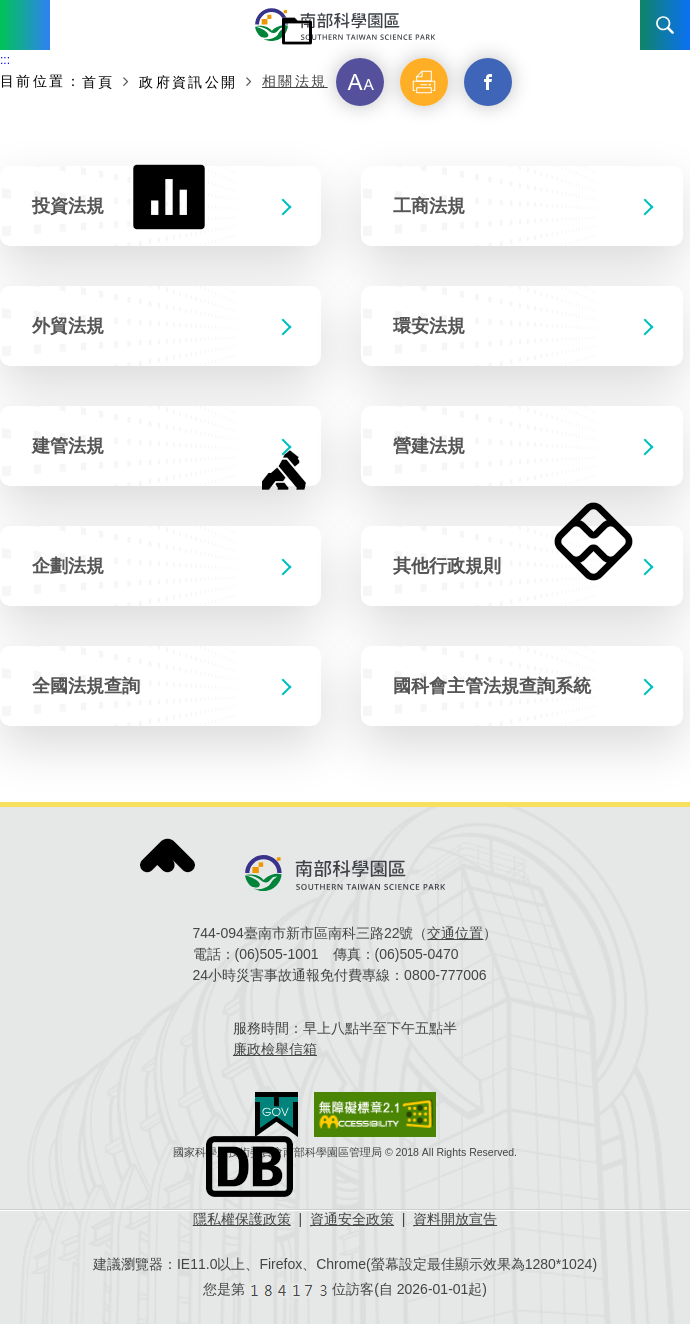  What do you see at coordinates (169, 197) in the screenshot?
I see `view analytics dashboard` at bounding box center [169, 197].